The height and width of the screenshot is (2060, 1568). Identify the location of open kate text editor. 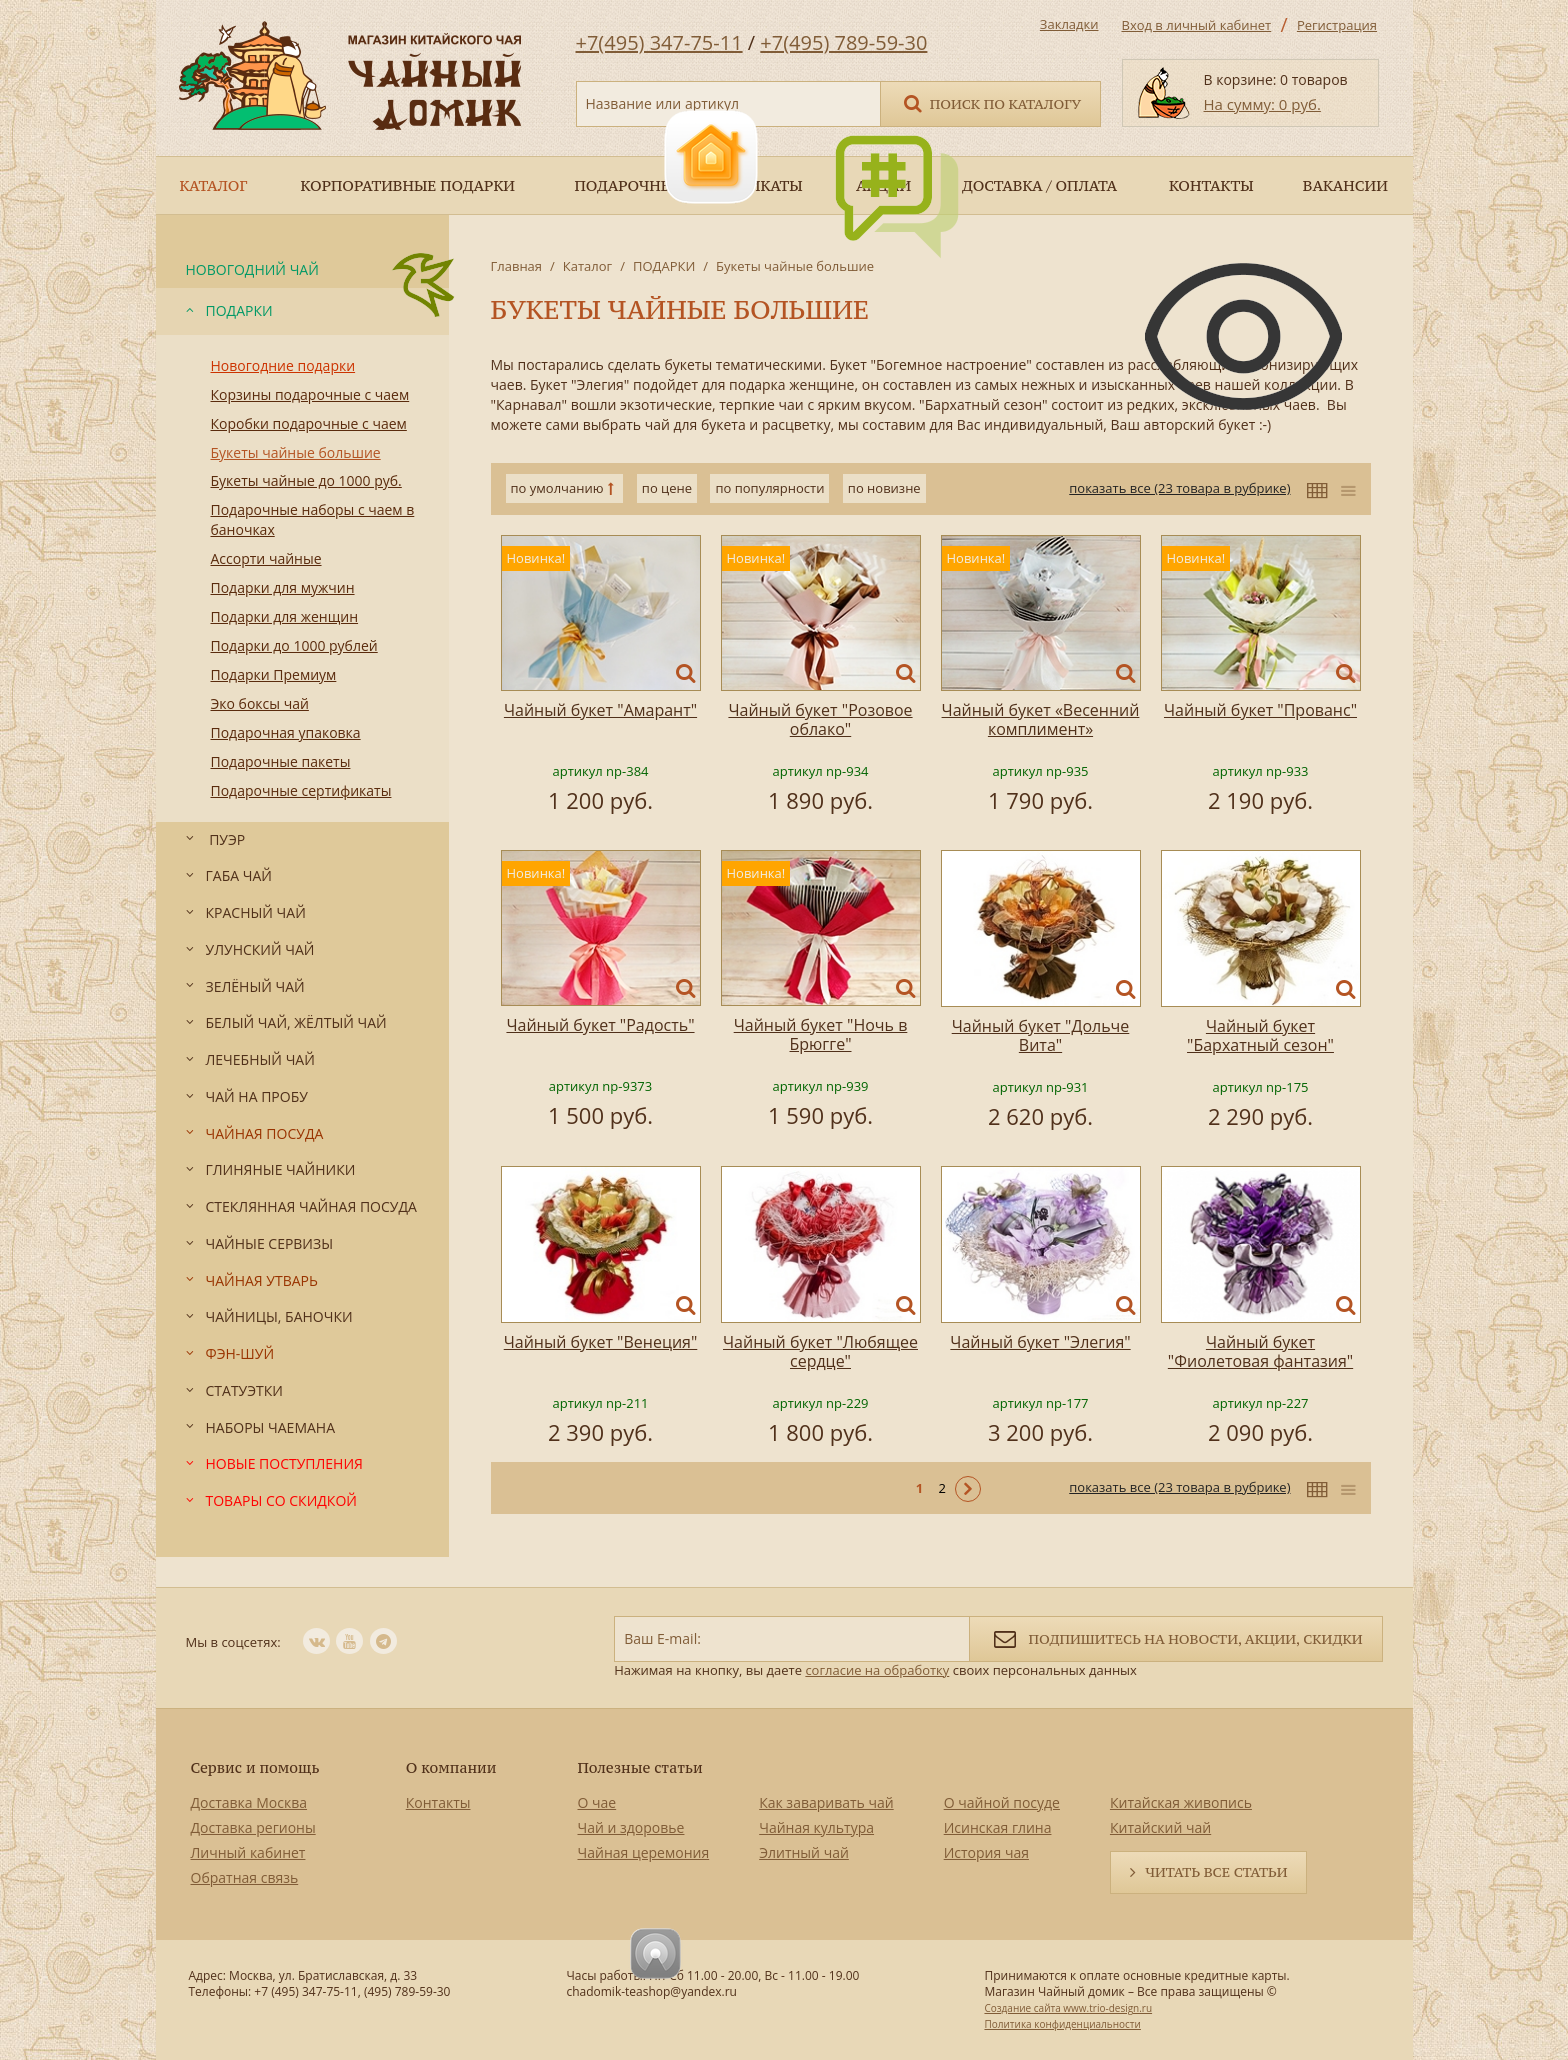
(425, 283).